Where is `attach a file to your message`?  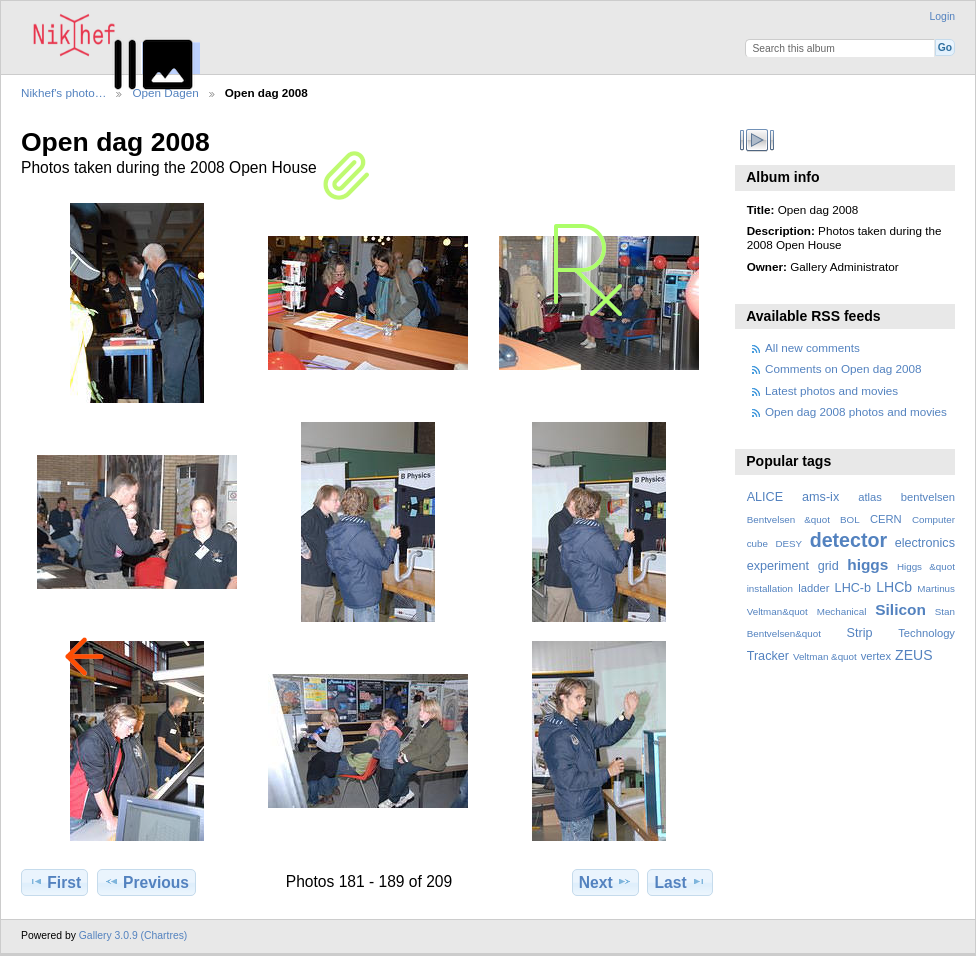 attach a file to your message is located at coordinates (345, 175).